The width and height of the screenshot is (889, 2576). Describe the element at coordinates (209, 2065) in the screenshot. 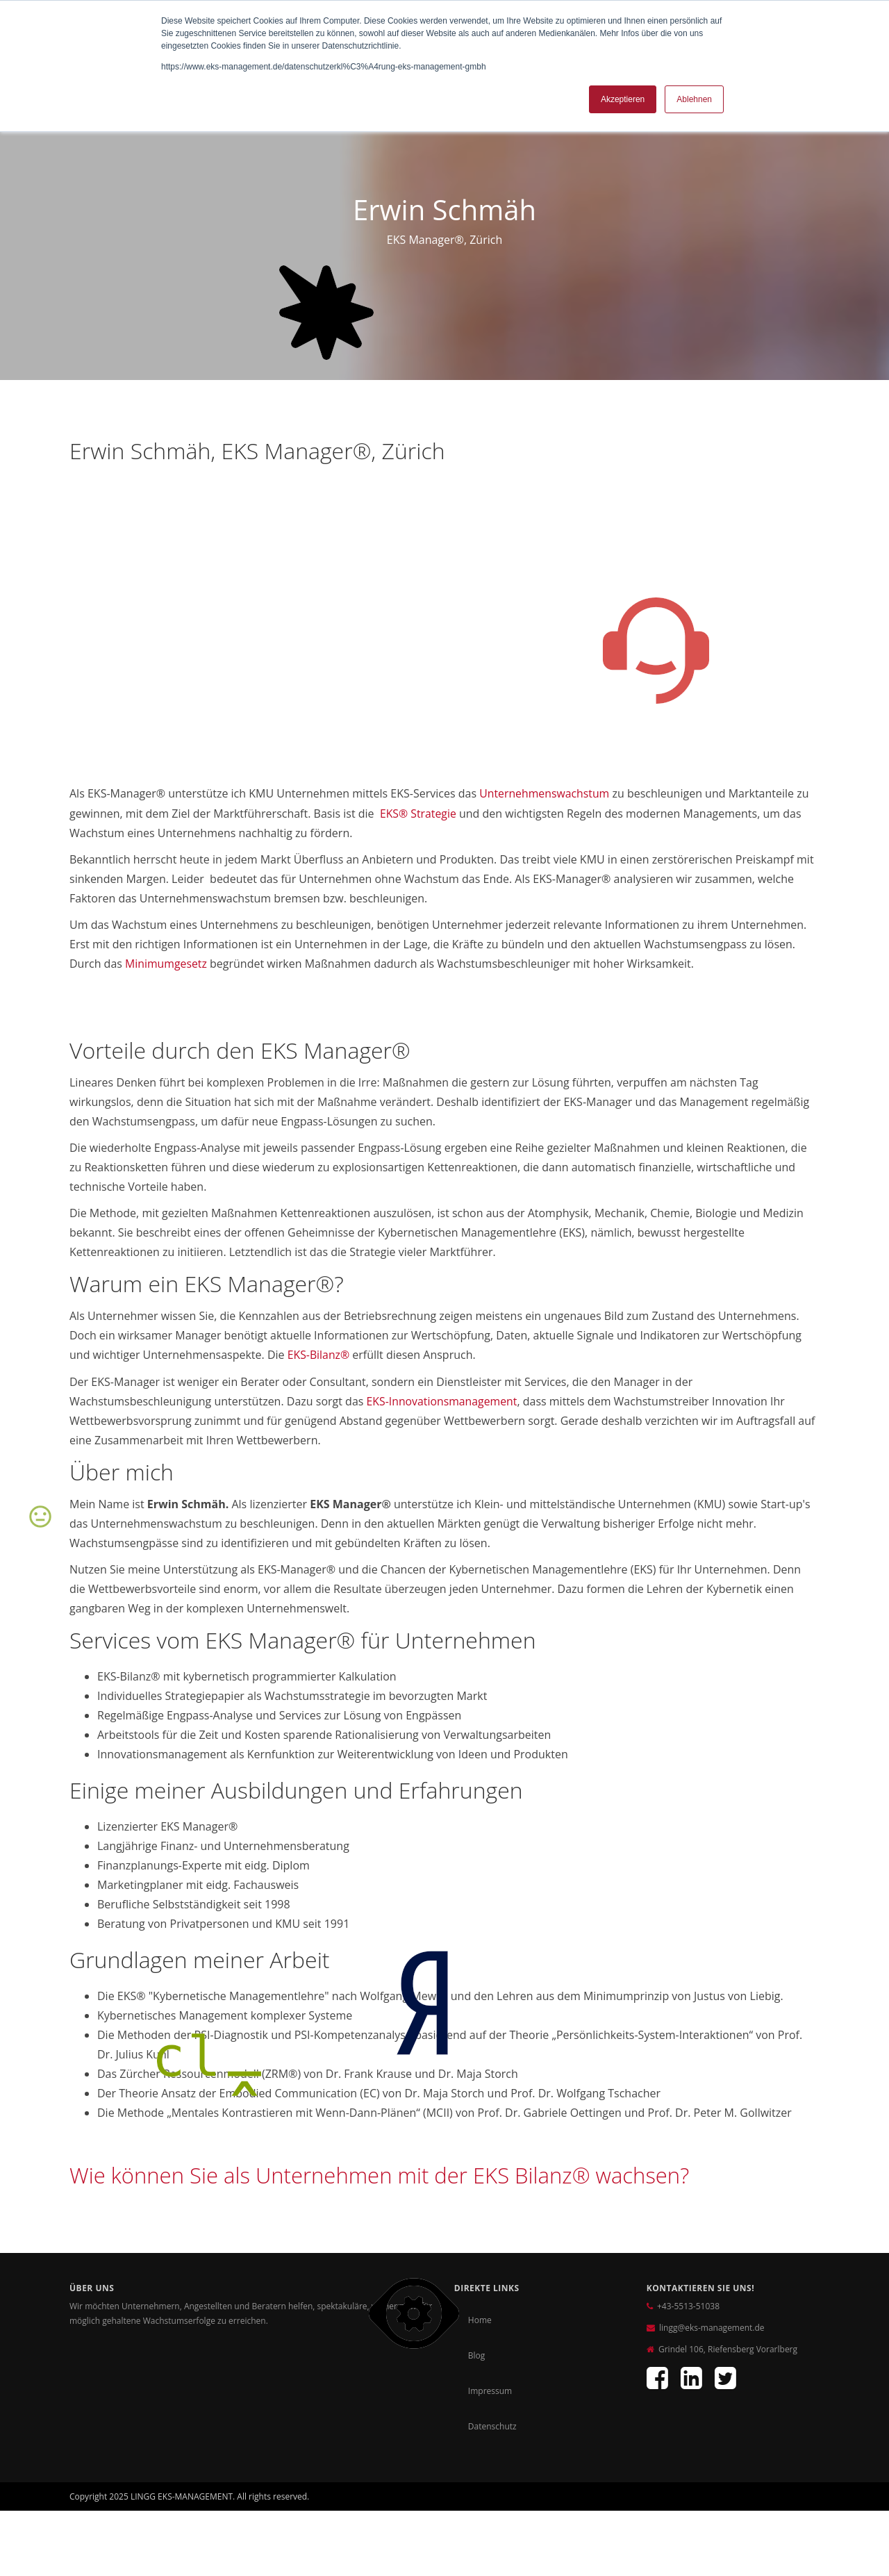

I see `commitlint logo - a tool for linting commit messages` at that location.